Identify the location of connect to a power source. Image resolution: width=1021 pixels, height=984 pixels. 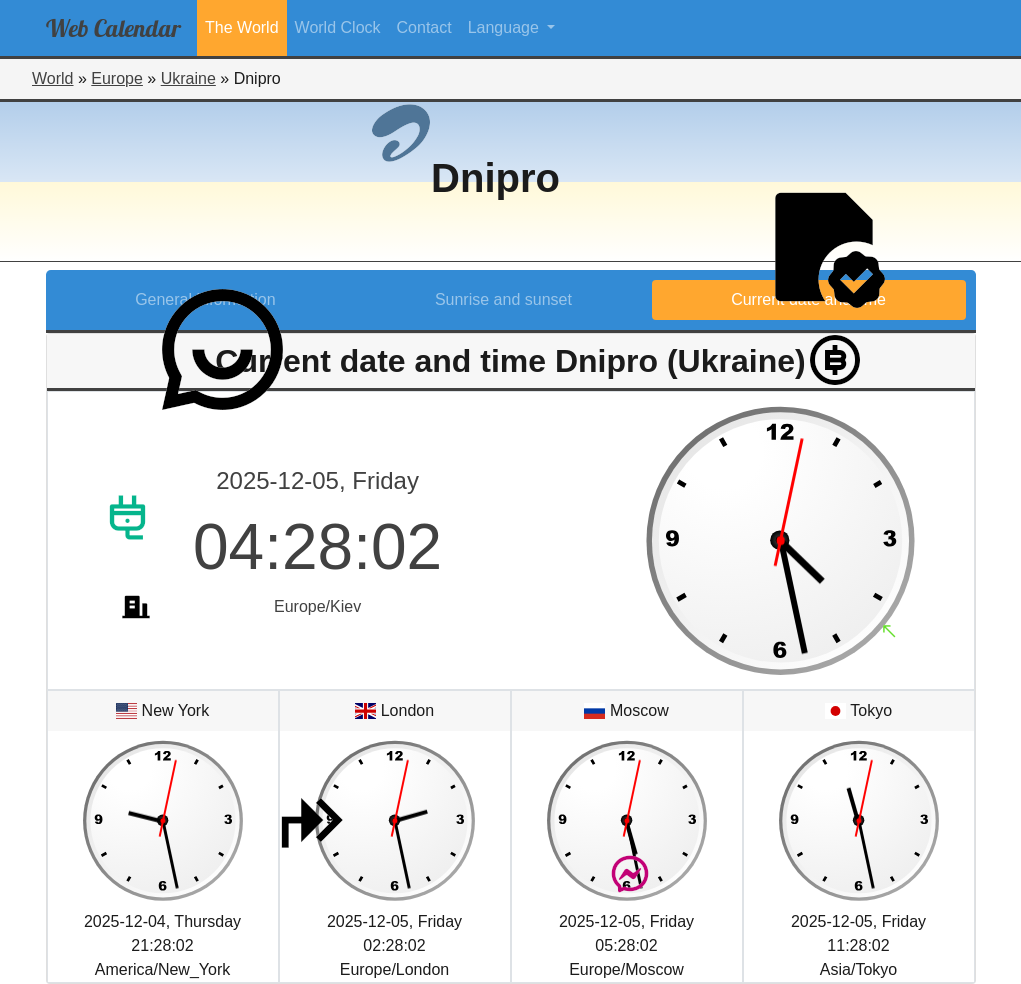
(127, 517).